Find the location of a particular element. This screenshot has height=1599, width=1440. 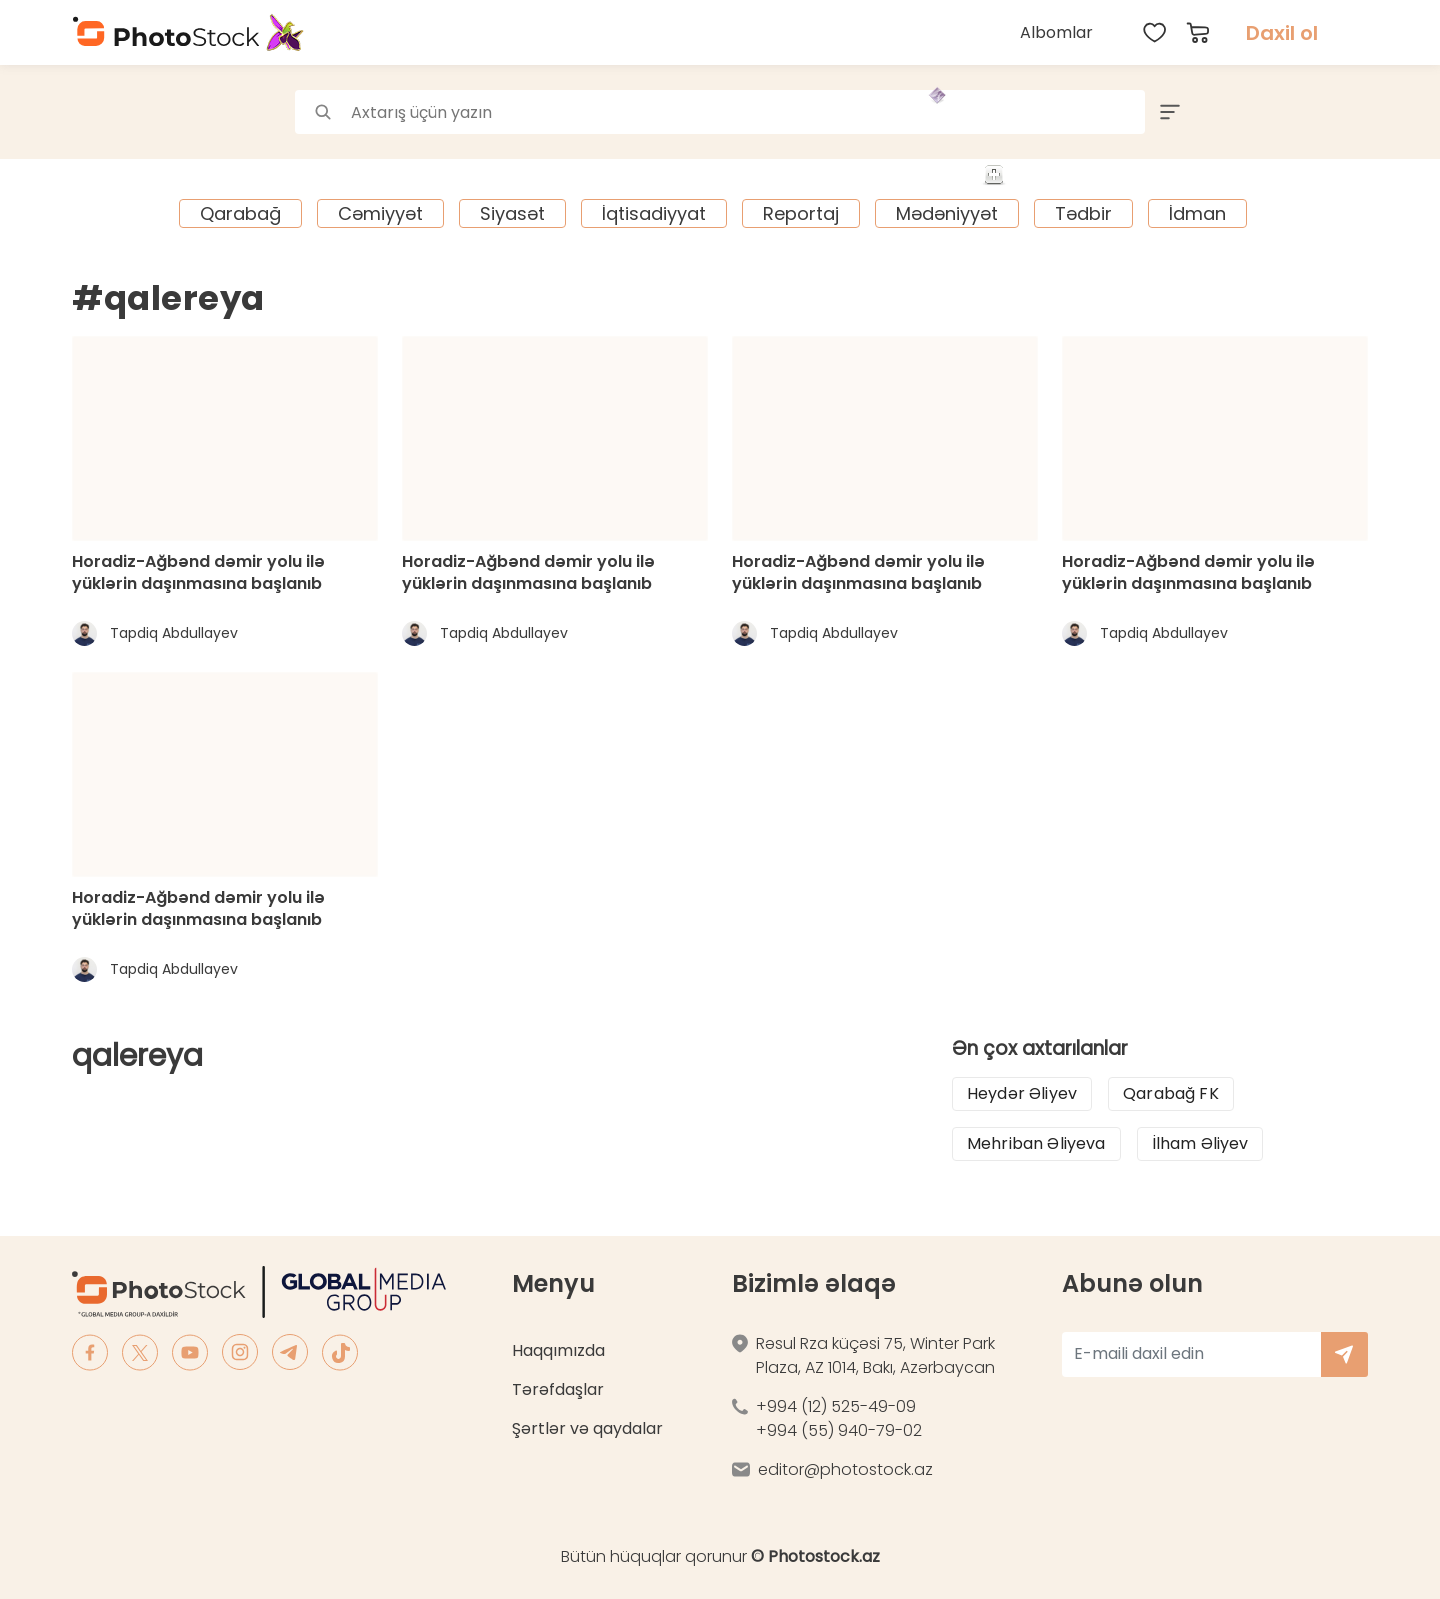

indicates an executable program file is located at coordinates (937, 95).